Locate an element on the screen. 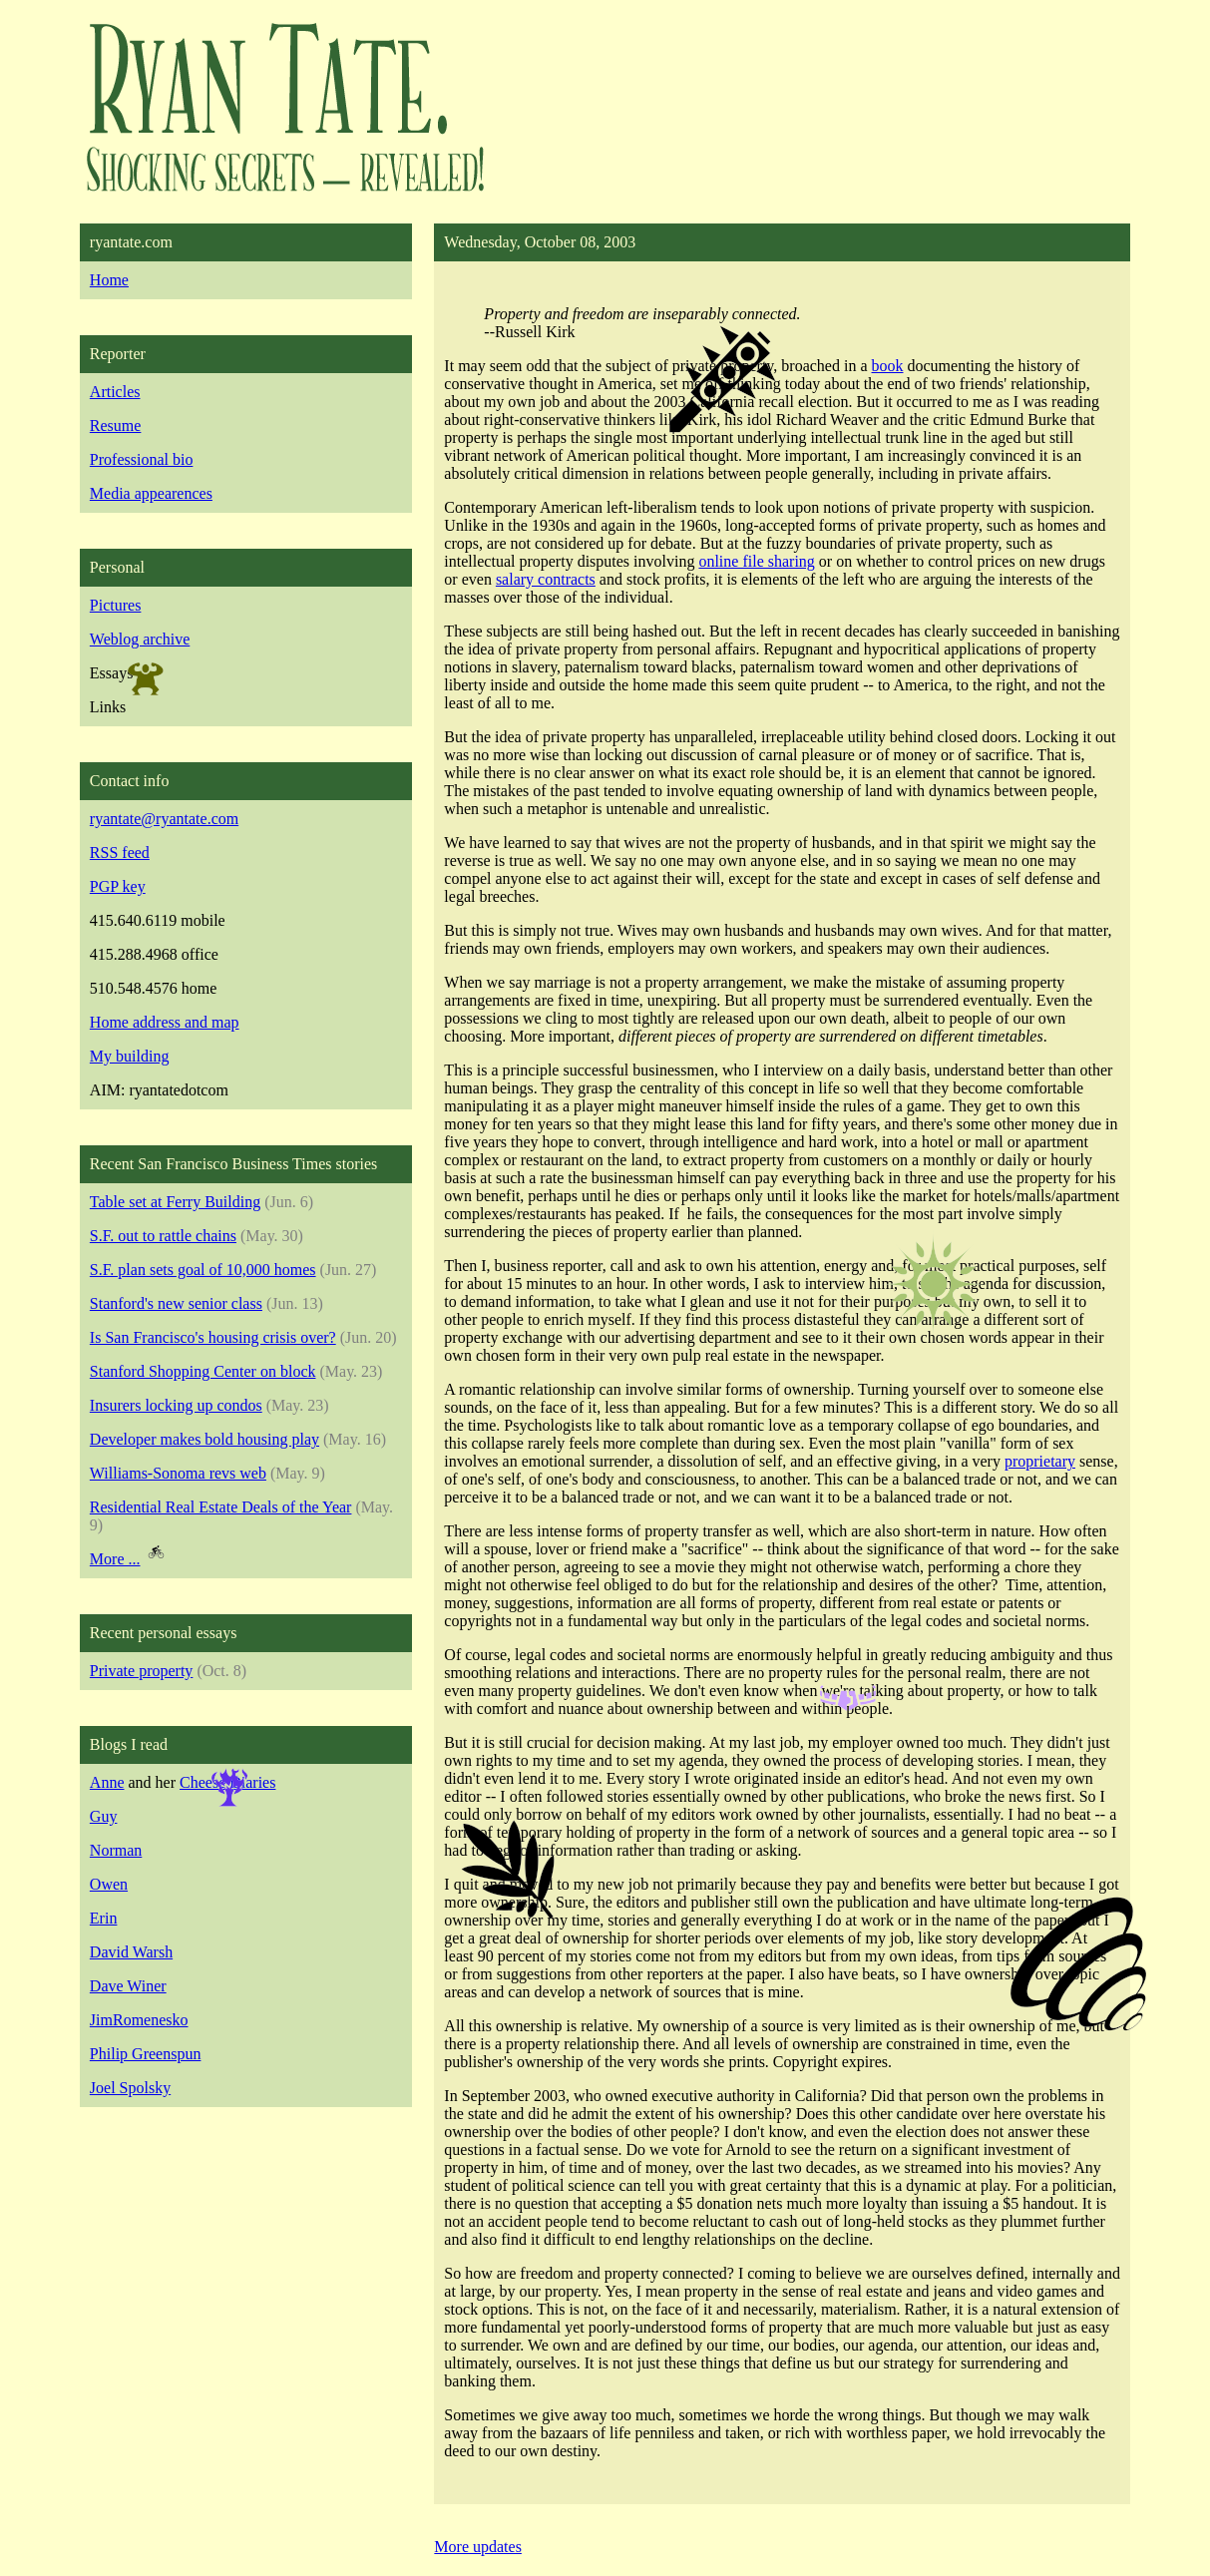 The width and height of the screenshot is (1210, 2576). select melee weapon in game inventory is located at coordinates (722, 379).